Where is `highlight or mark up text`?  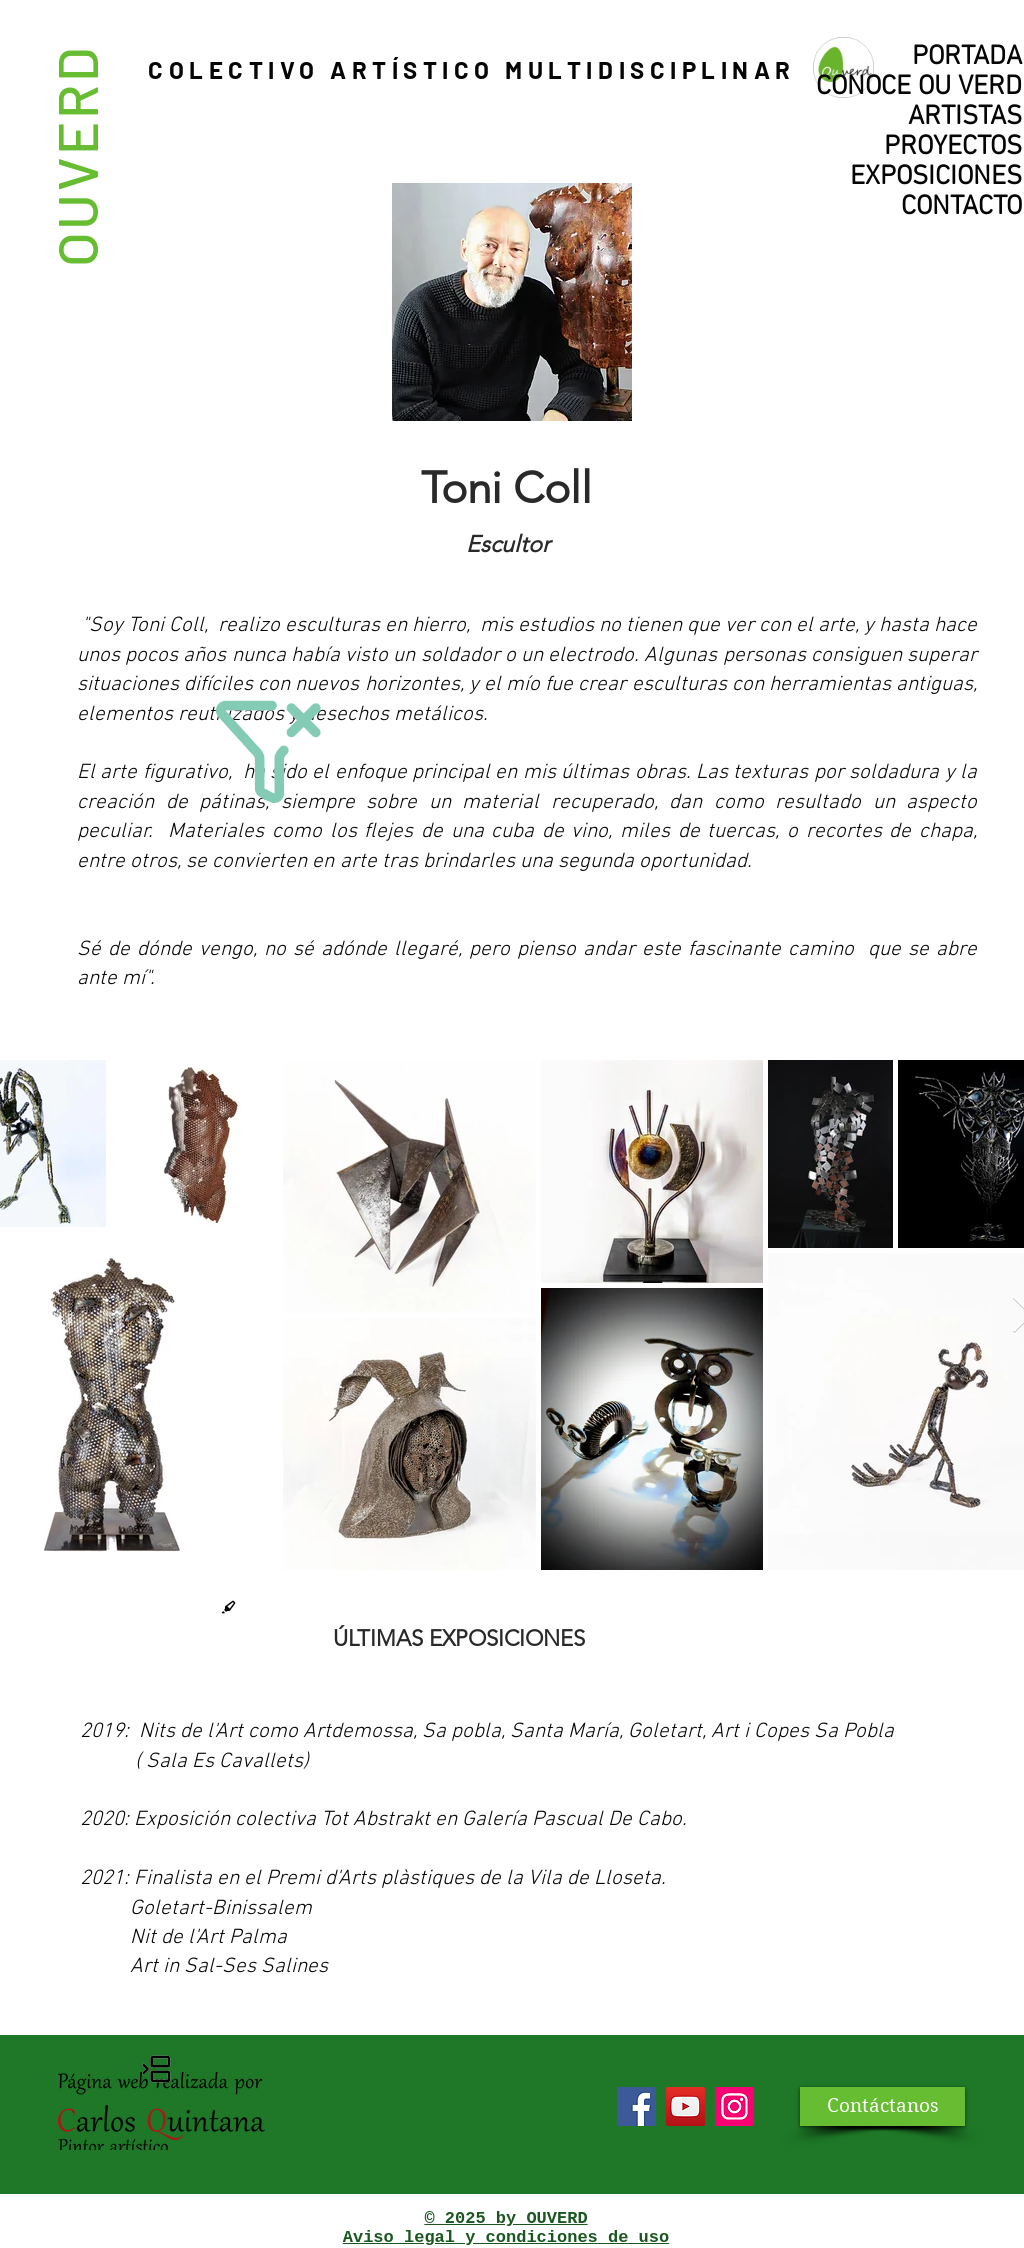 highlight or mark up text is located at coordinates (229, 1607).